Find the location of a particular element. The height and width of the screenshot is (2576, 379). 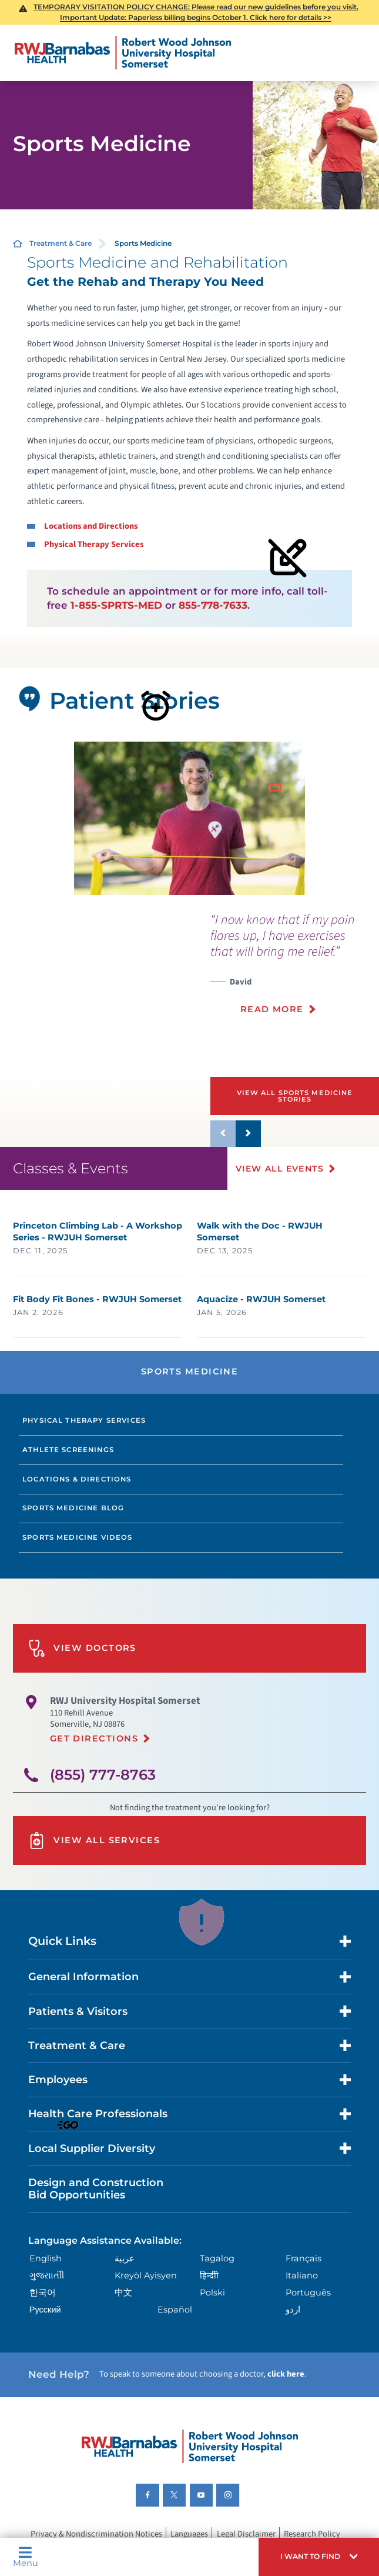

go programming language logo is located at coordinates (68, 2125).